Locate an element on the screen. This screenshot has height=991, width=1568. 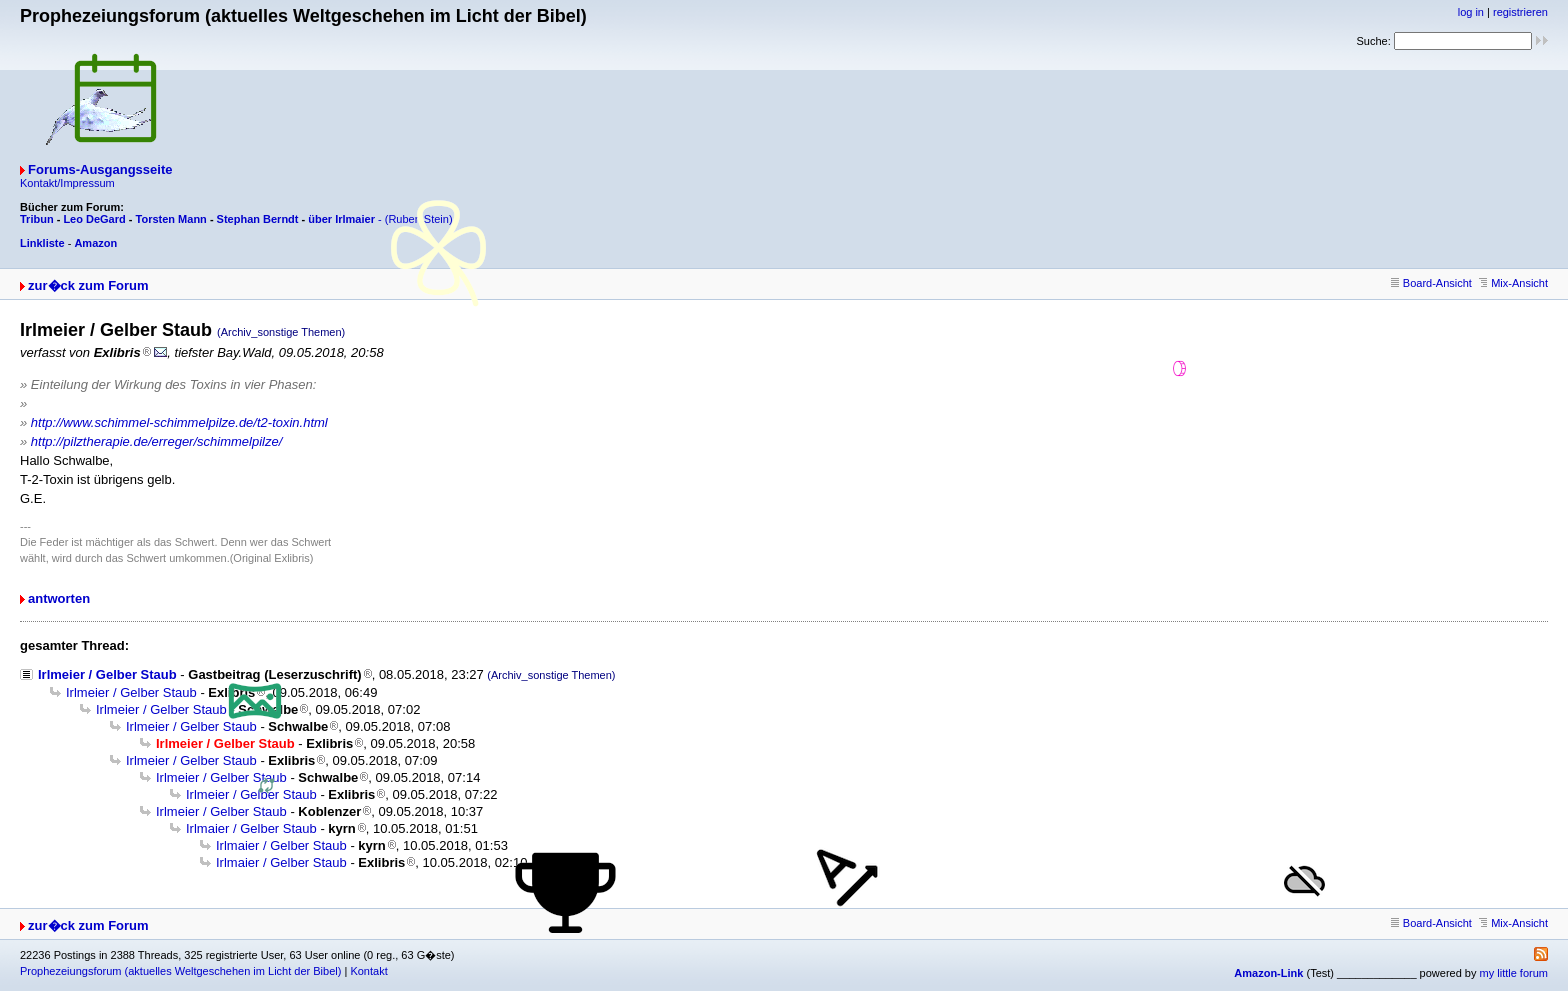
view account balance or credits is located at coordinates (1179, 368).